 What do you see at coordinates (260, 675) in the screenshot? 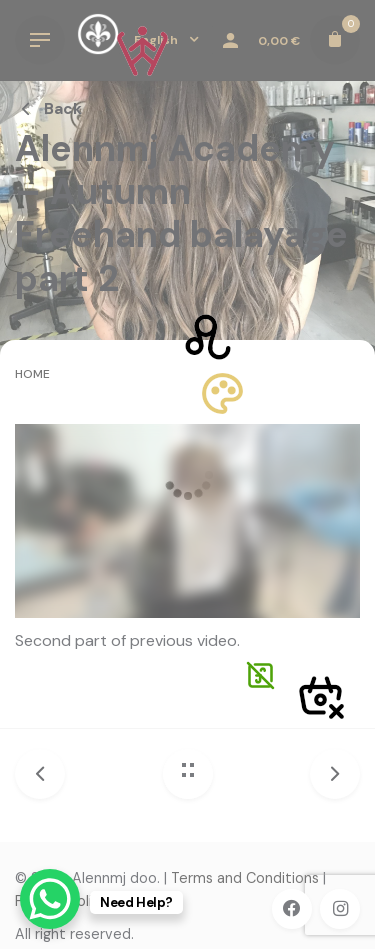
I see `disable function or formula mode` at bounding box center [260, 675].